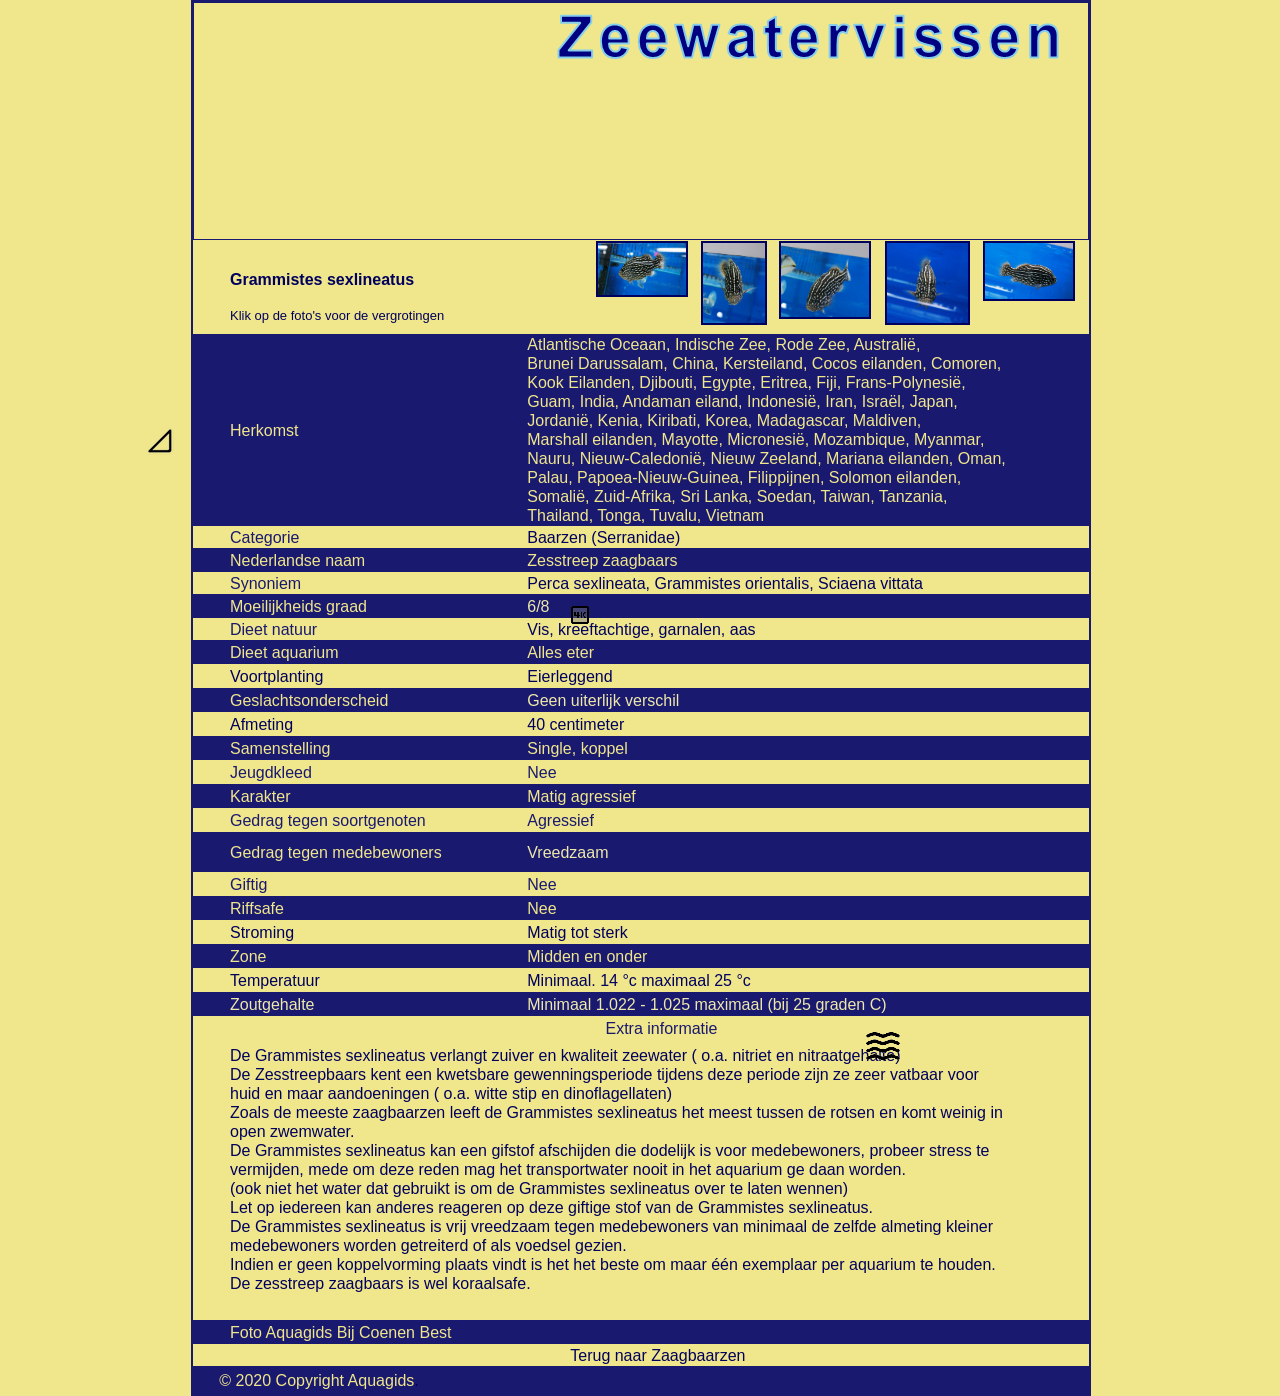  I want to click on indicates 4K resolution video quality, so click(580, 615).